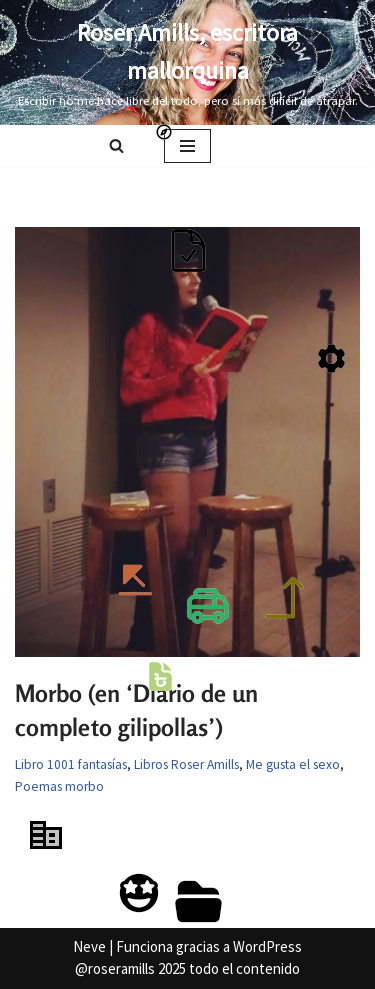 This screenshot has width=375, height=989. What do you see at coordinates (331, 358) in the screenshot?
I see `access settings or preferences` at bounding box center [331, 358].